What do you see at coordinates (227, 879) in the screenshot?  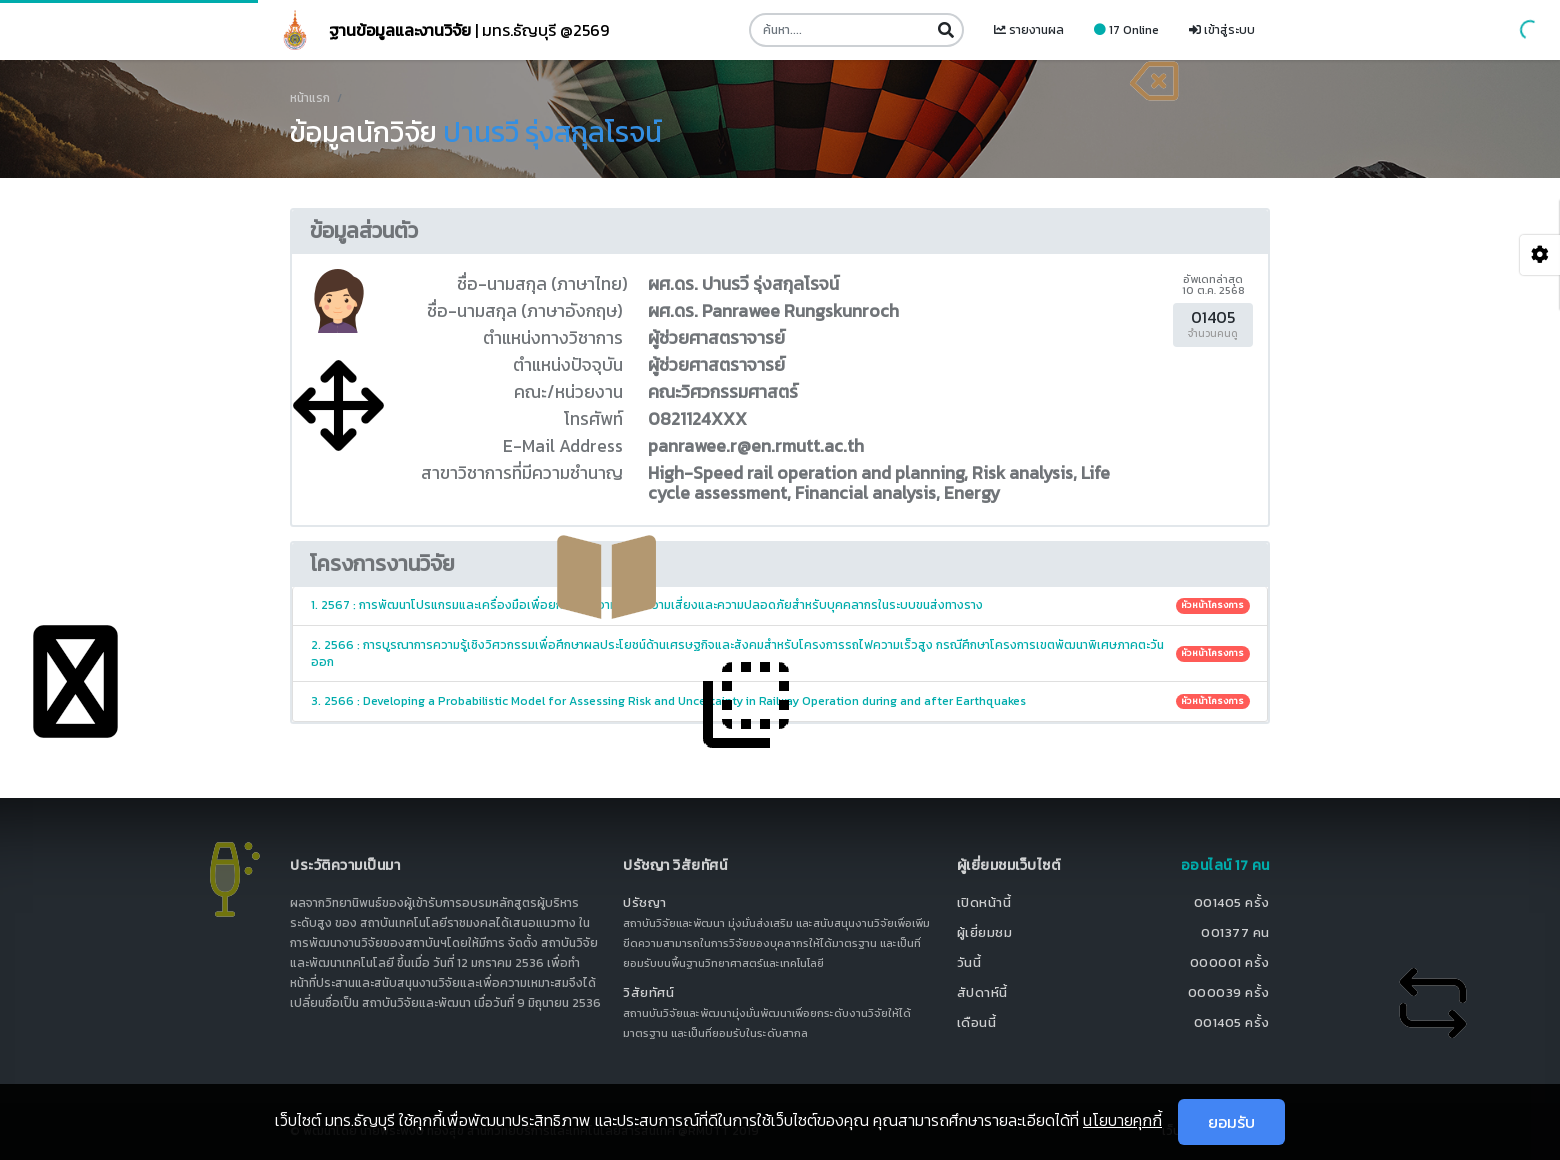 I see `celebrate an achievement or milestone` at bounding box center [227, 879].